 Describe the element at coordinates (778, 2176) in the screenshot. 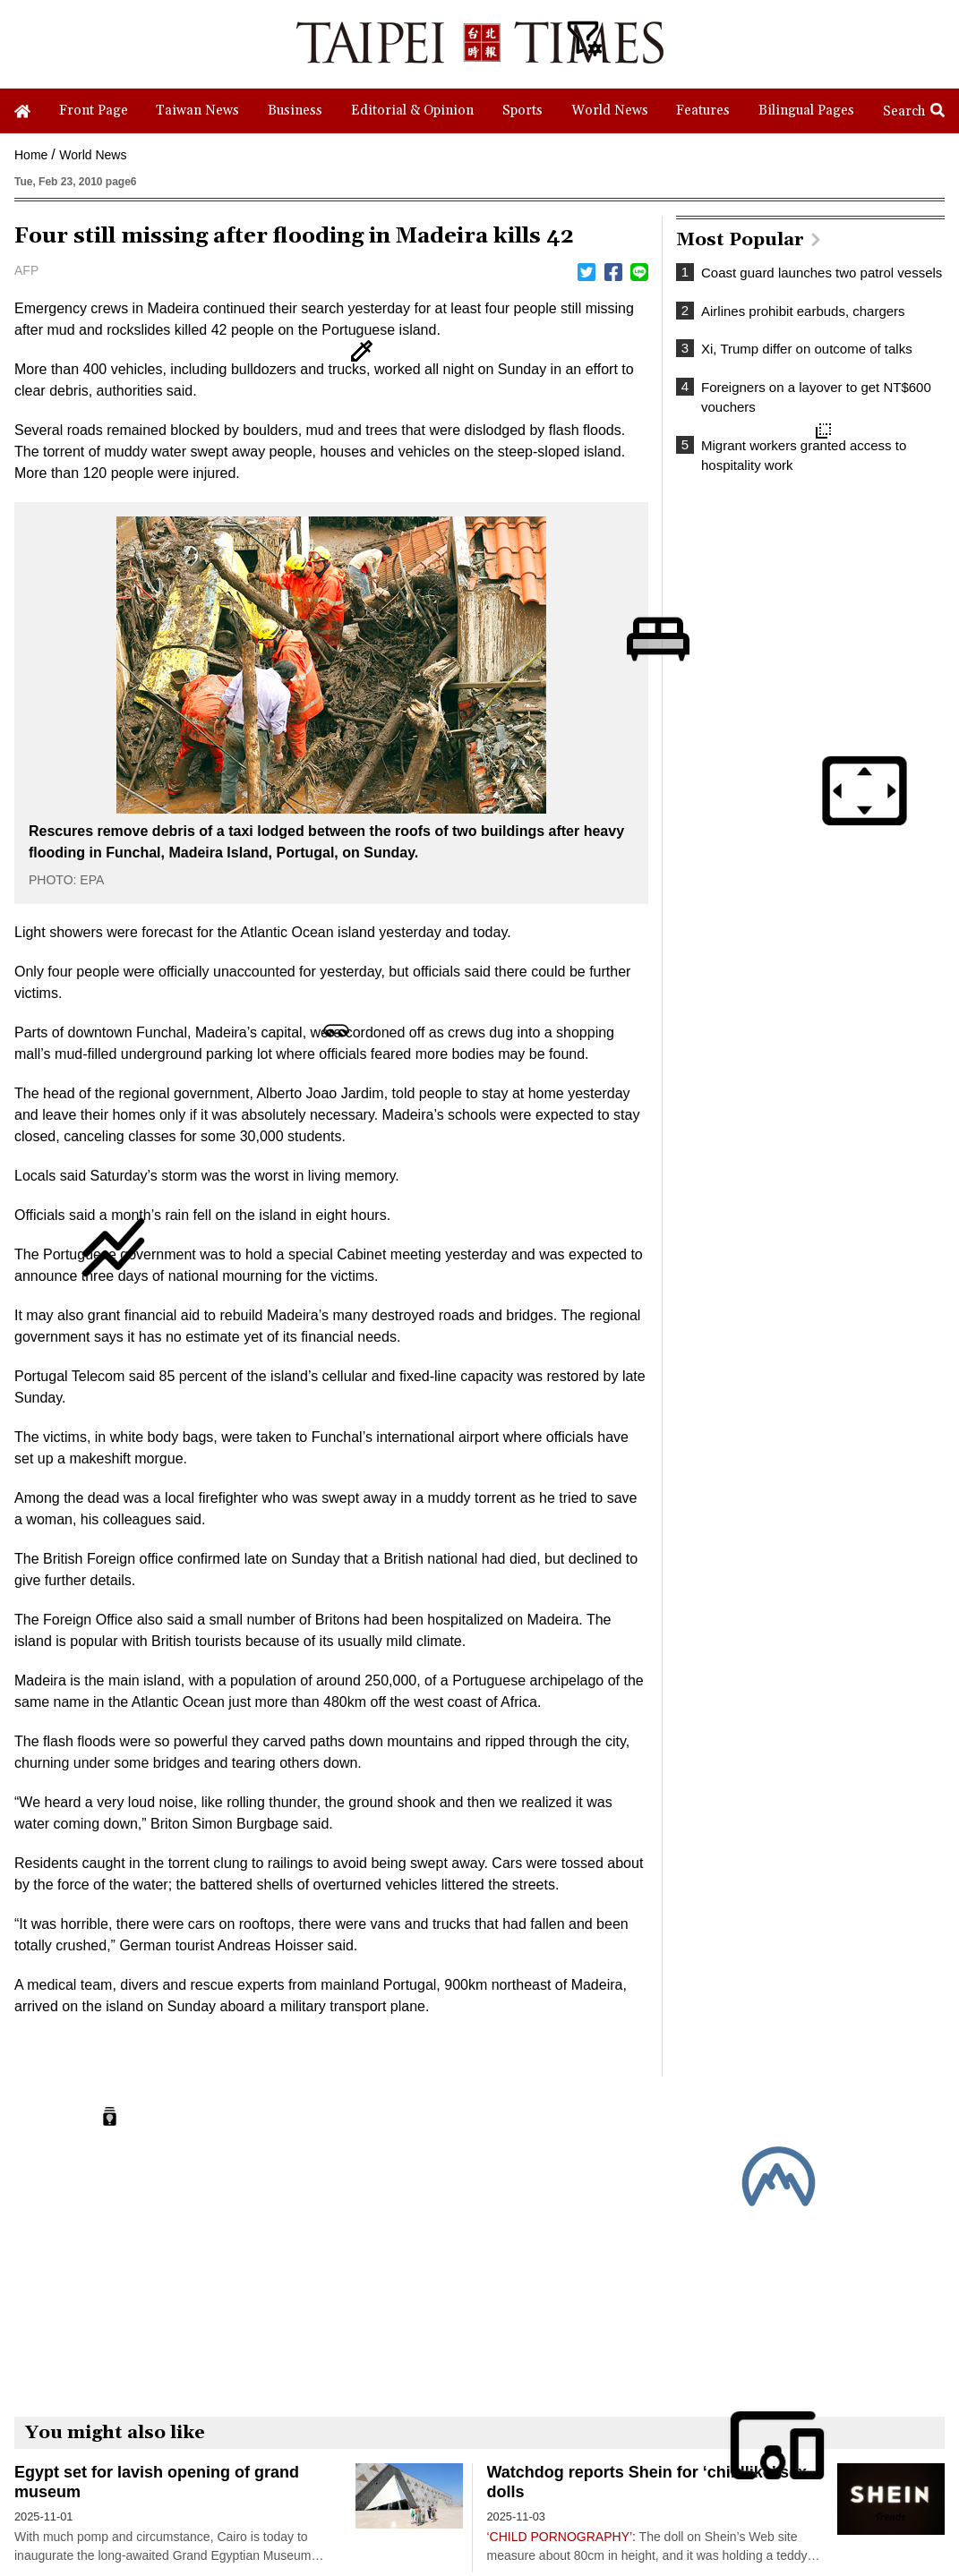

I see `connect to NordVPN` at that location.